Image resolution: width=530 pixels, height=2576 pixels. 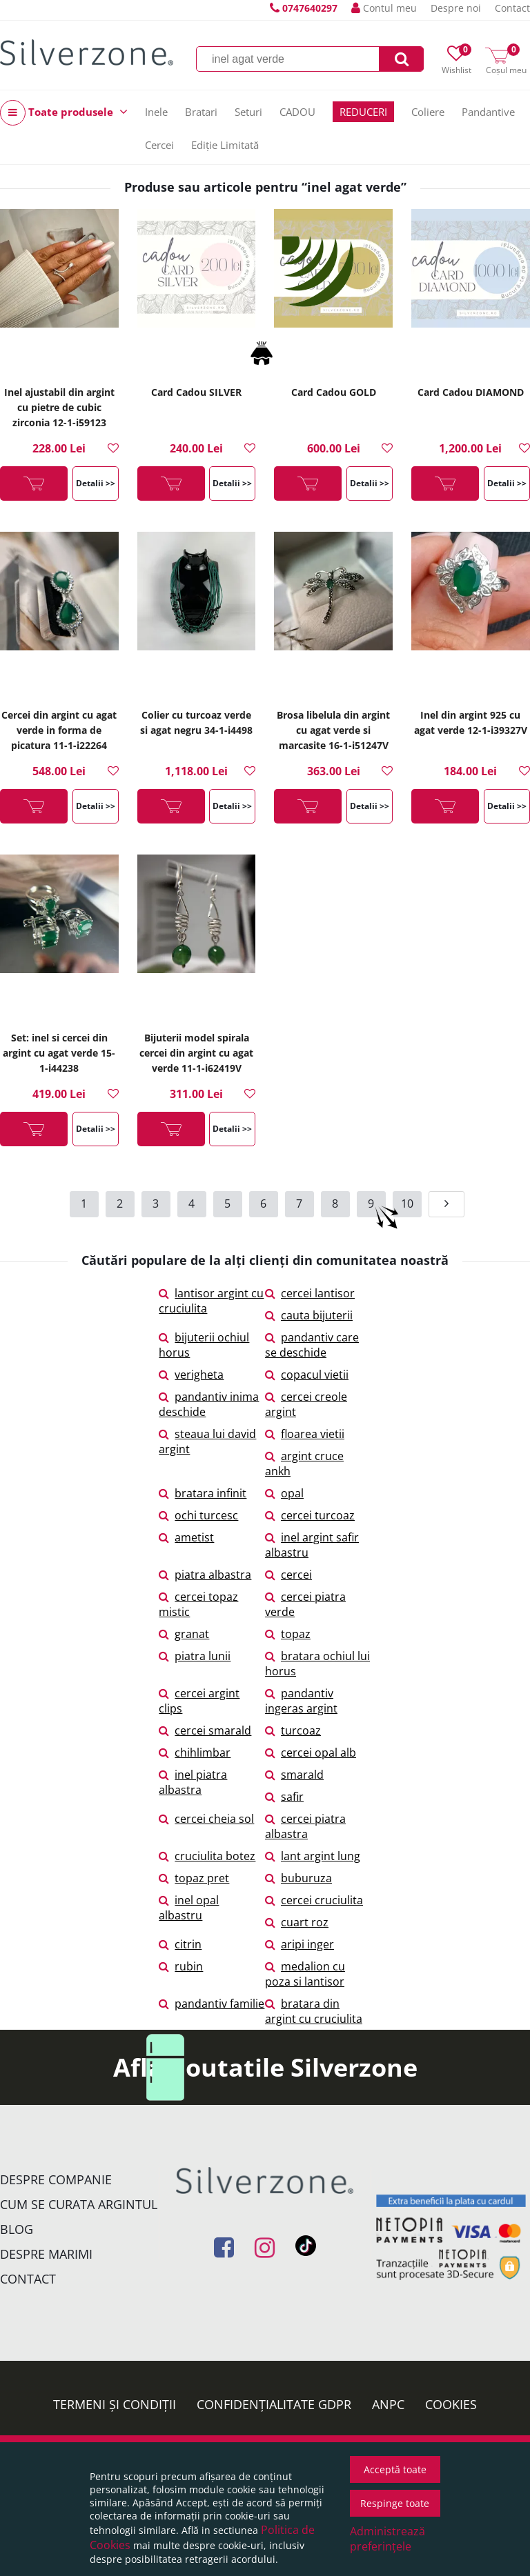 I want to click on indicates an attack or strike action, so click(x=386, y=1217).